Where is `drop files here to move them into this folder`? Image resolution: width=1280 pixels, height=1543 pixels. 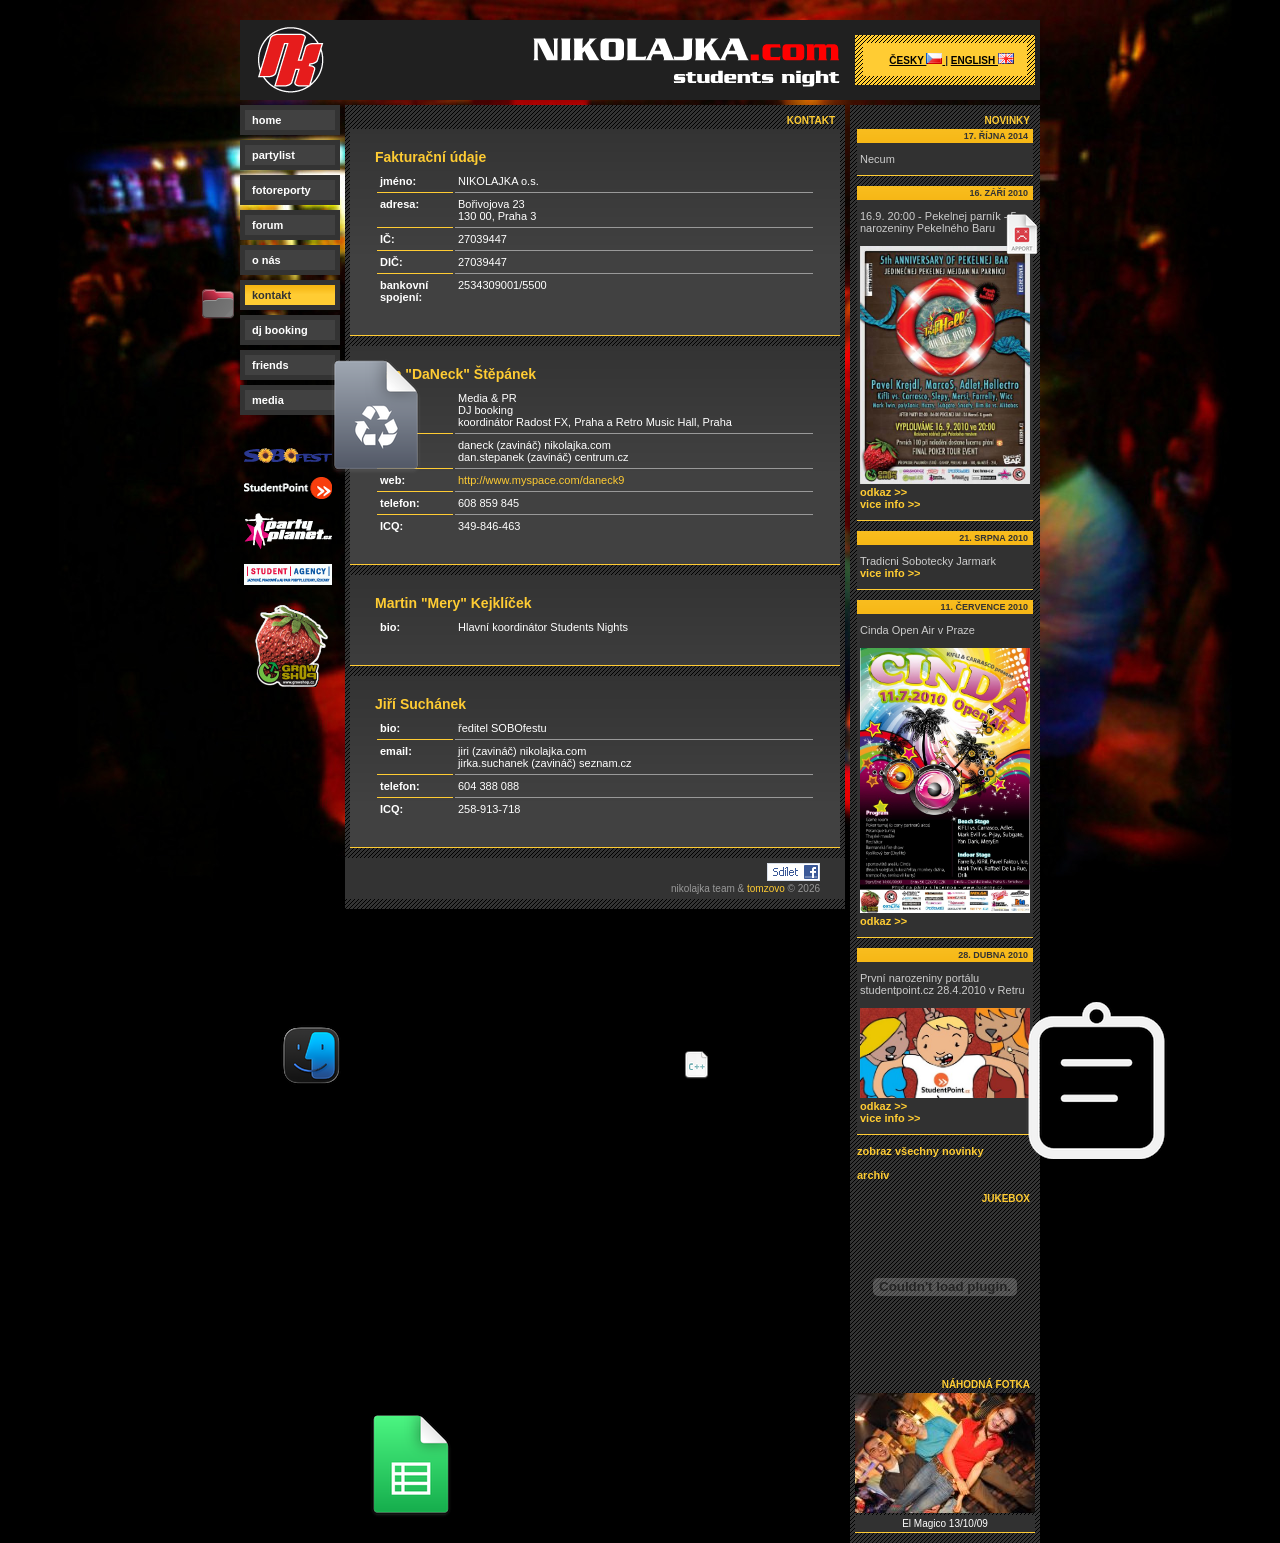
drop files here to move them into this folder is located at coordinates (218, 303).